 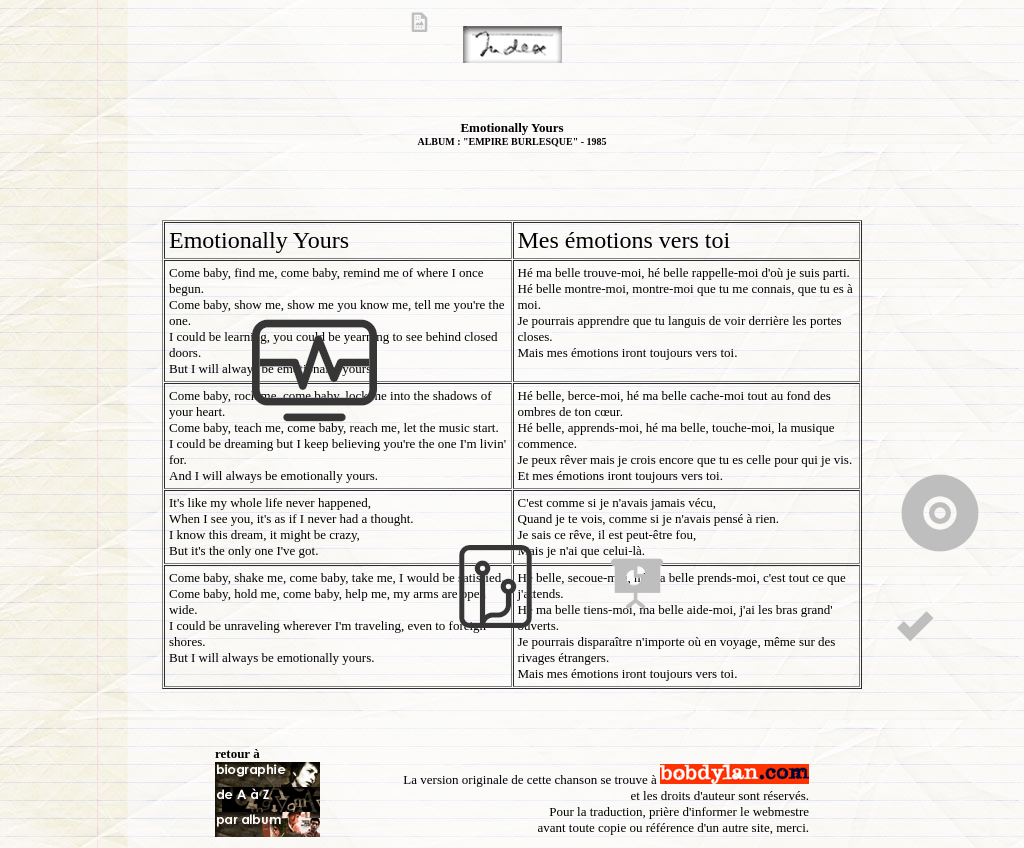 I want to click on access device diagnostics and system health, so click(x=314, y=366).